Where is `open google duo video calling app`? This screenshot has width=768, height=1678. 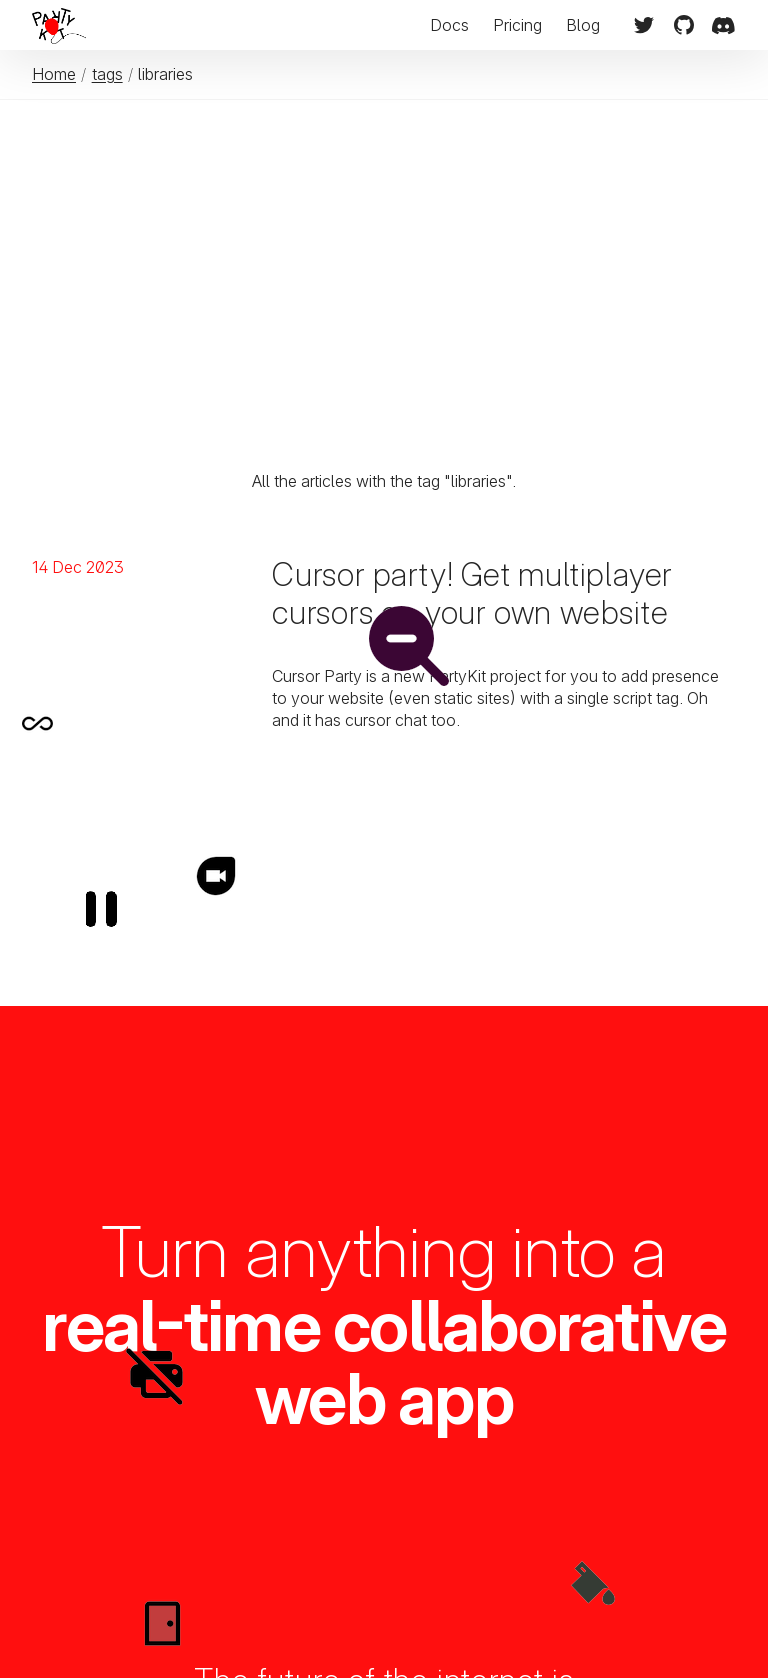
open google duo video calling app is located at coordinates (216, 876).